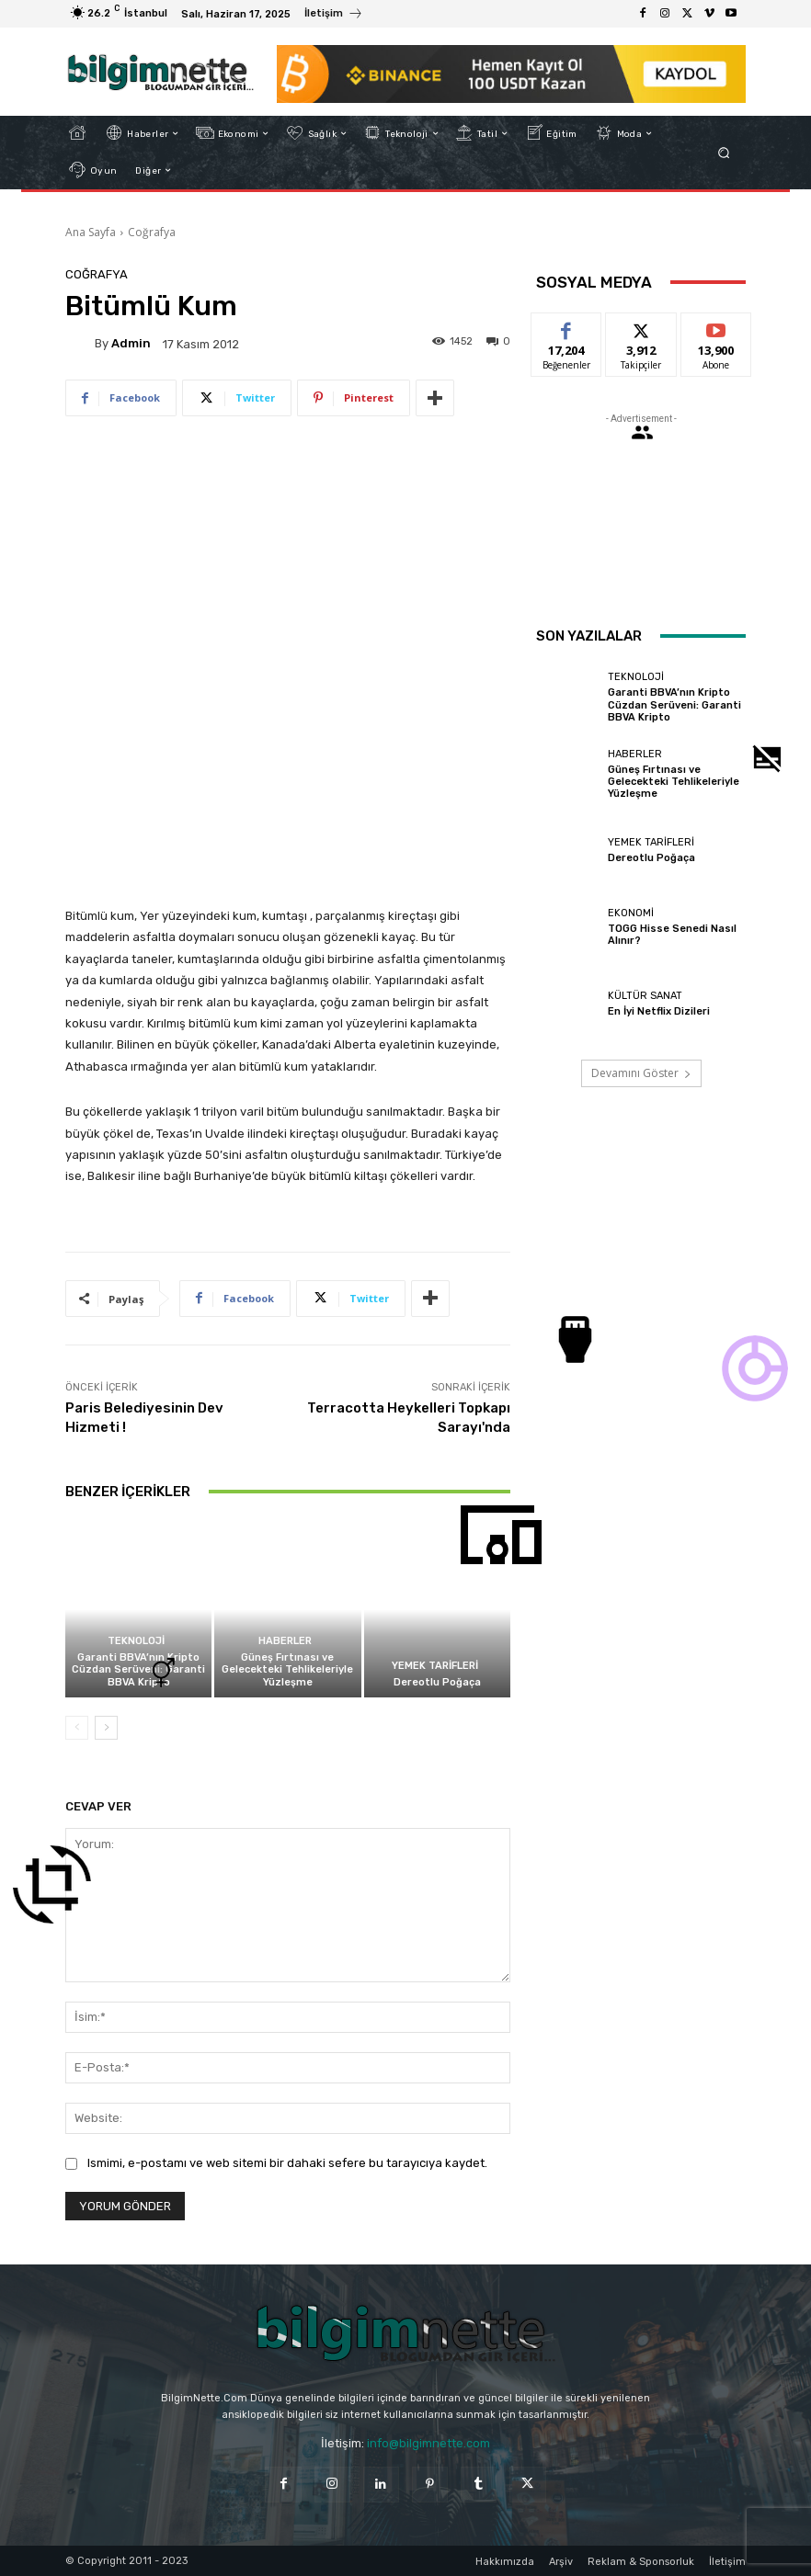 The image size is (811, 2576). What do you see at coordinates (755, 1368) in the screenshot?
I see `view donut chart analytics` at bounding box center [755, 1368].